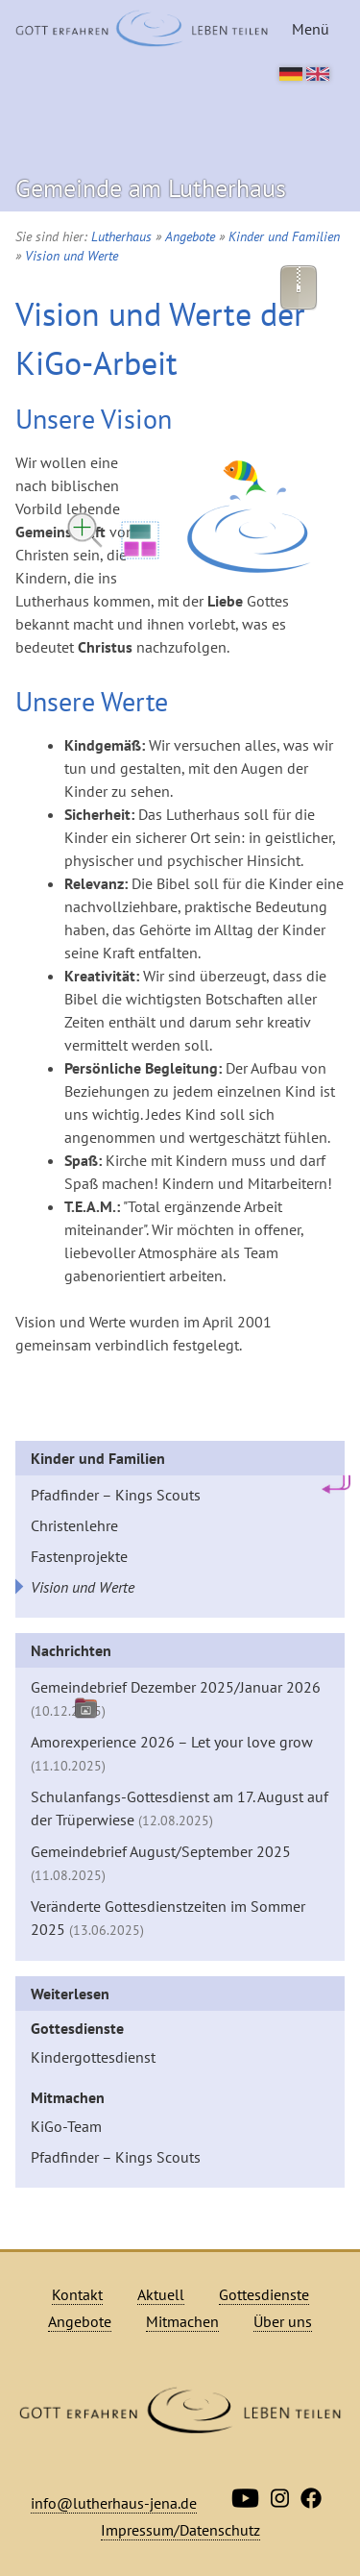  I want to click on select all items in the current view, so click(140, 540).